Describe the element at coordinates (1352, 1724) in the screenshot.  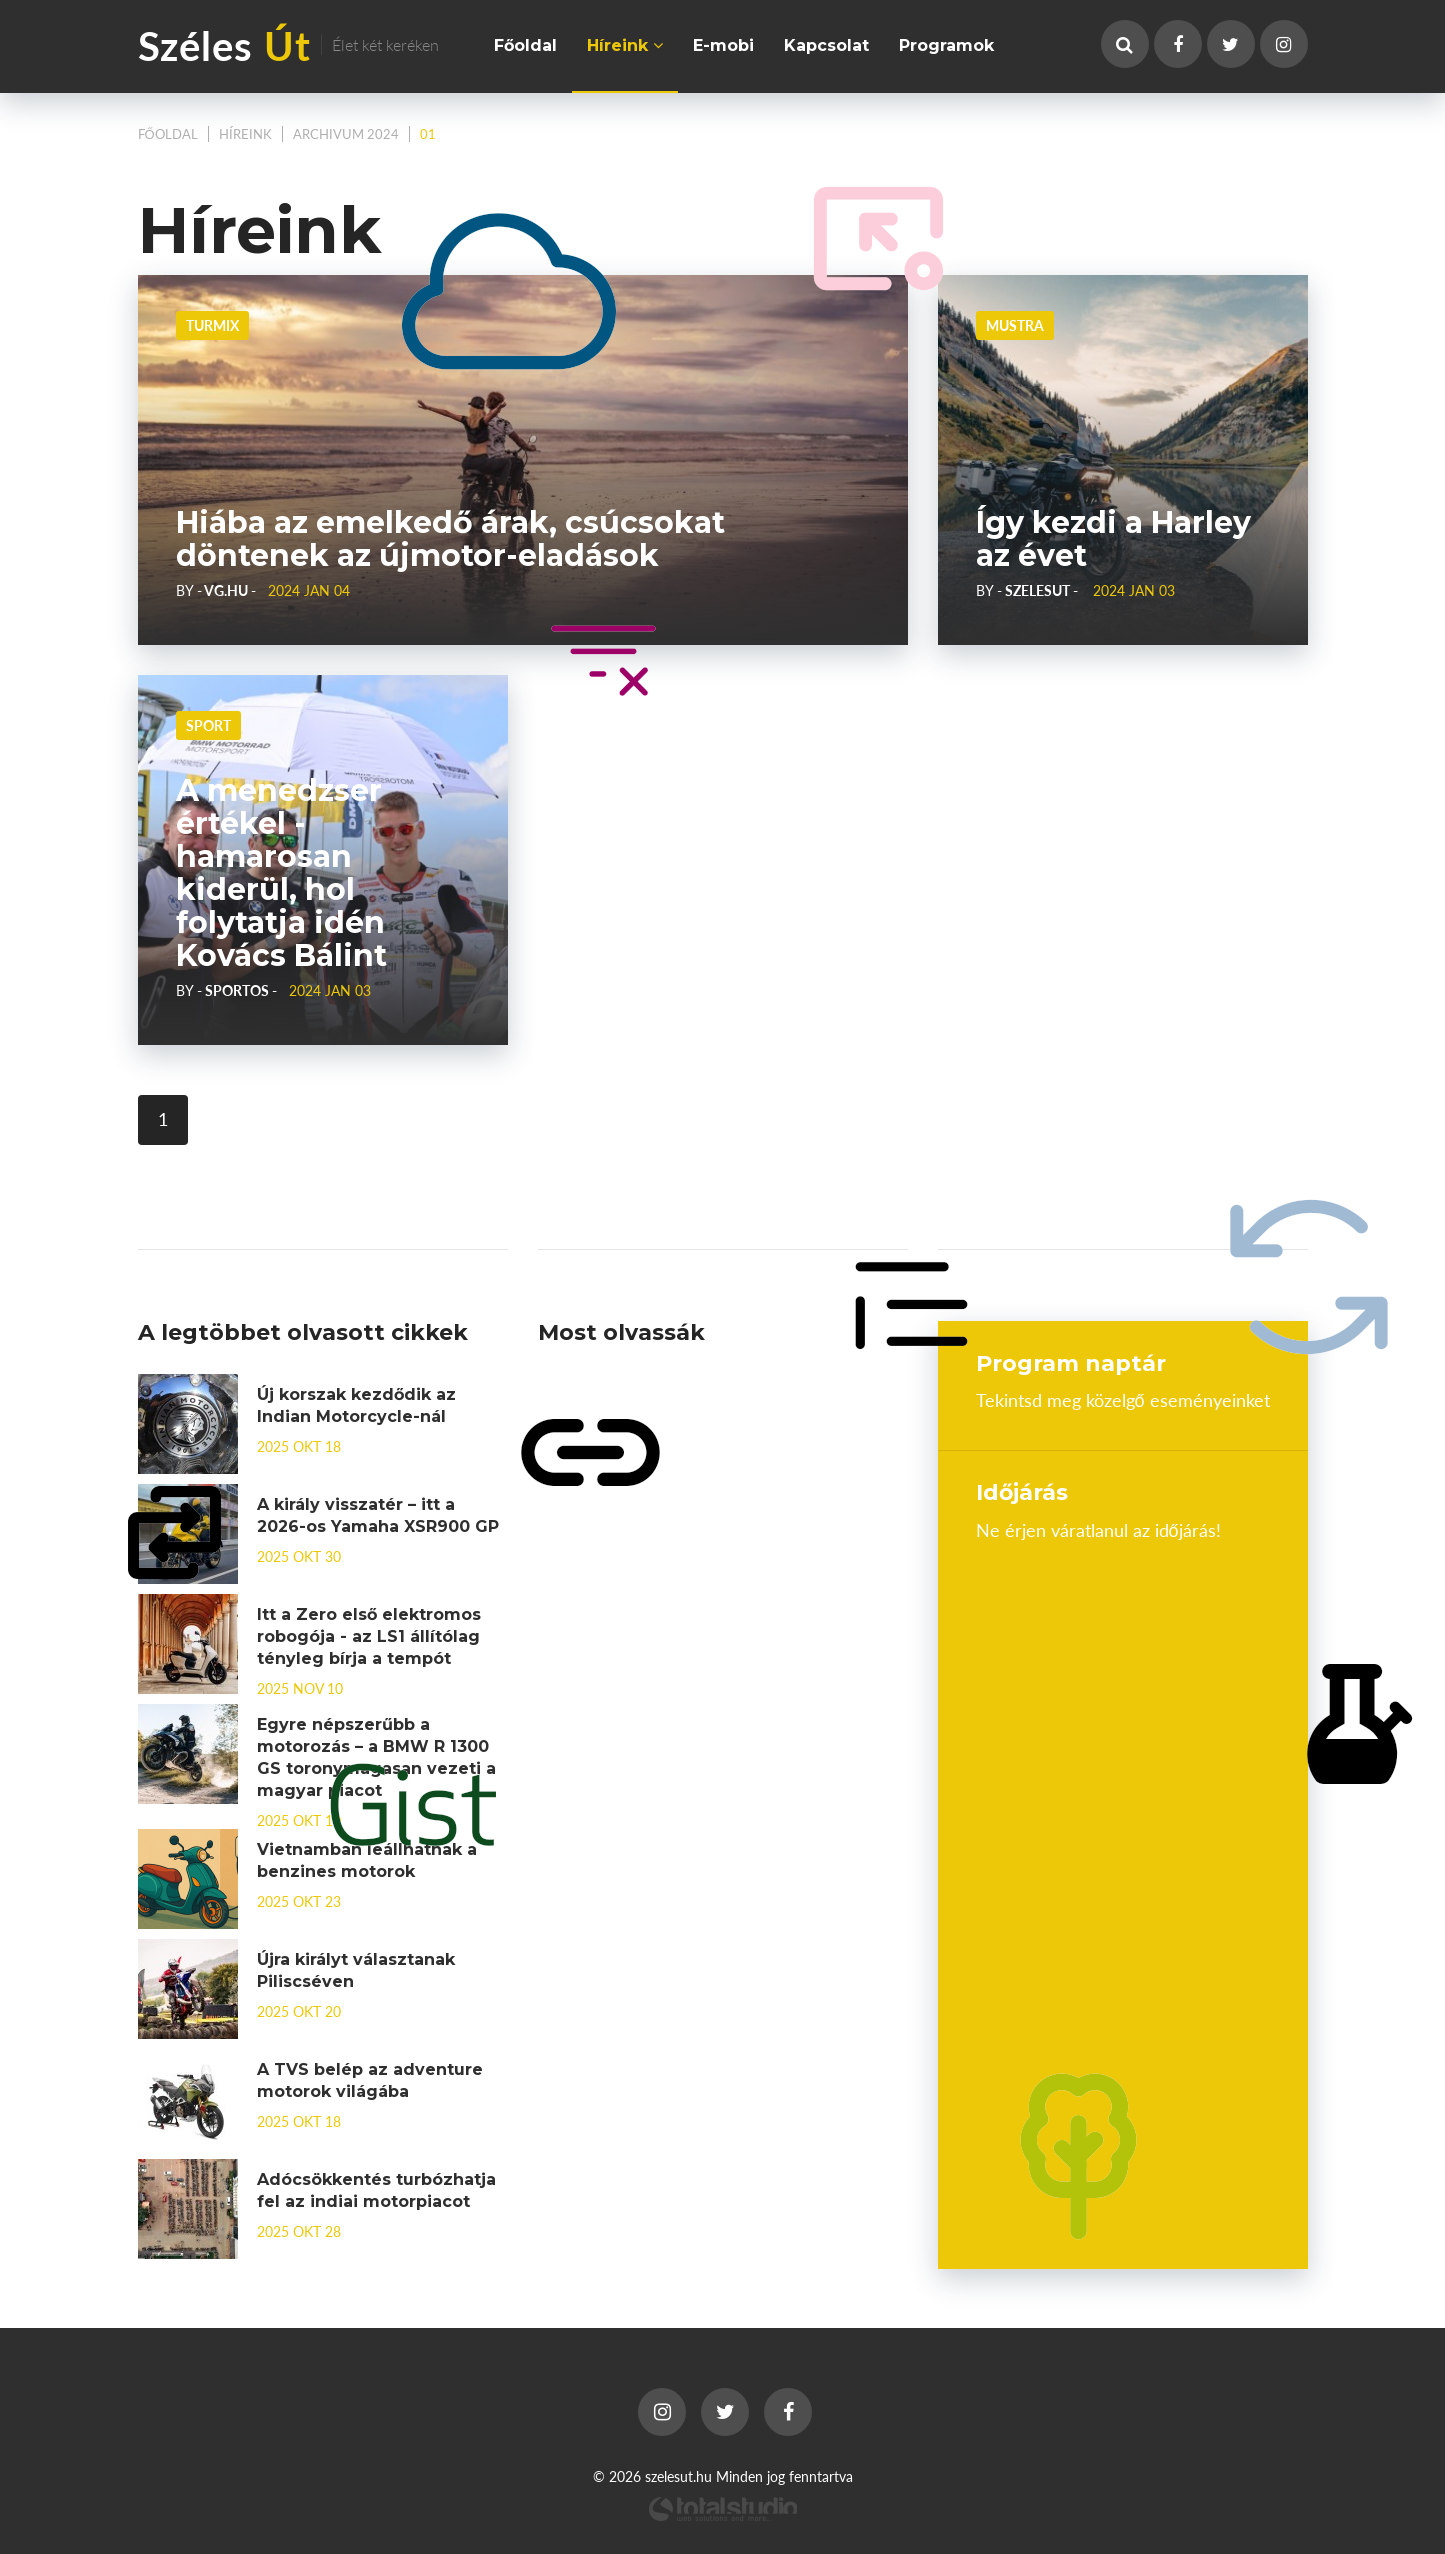
I see `access cannabis or smoking-related content` at that location.